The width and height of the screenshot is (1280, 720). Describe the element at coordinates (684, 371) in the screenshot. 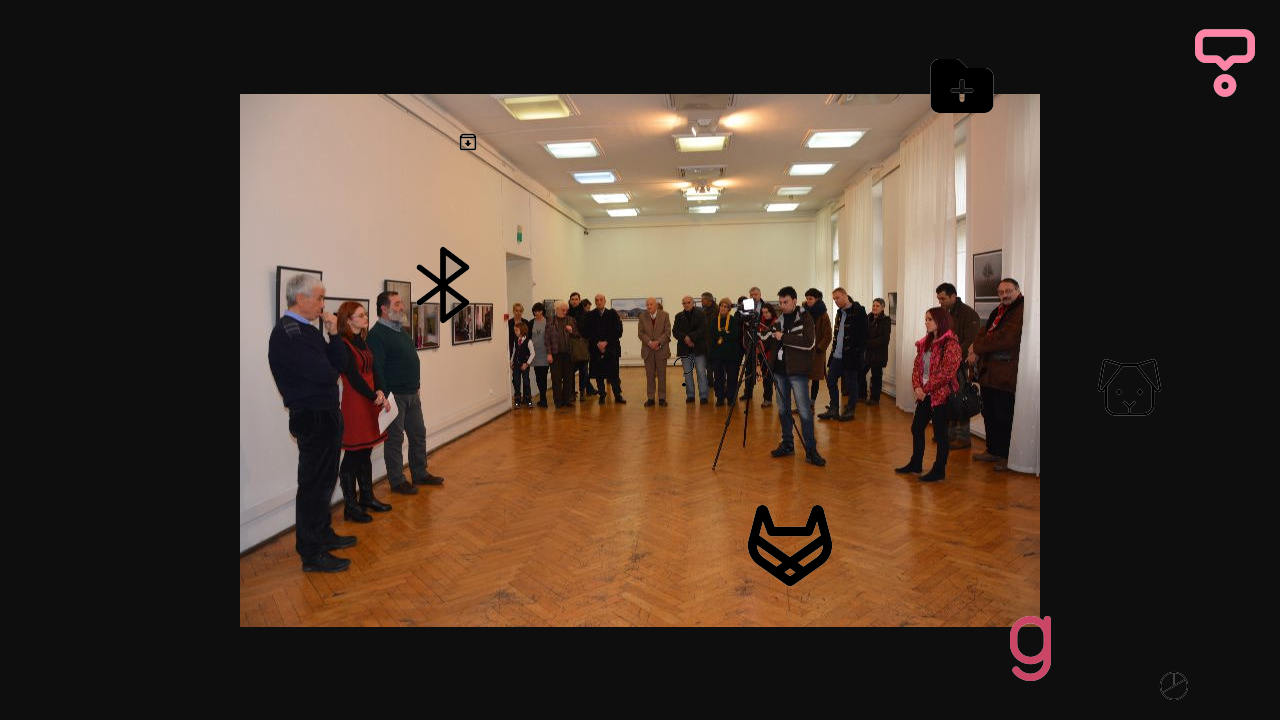

I see `access help or support information` at that location.